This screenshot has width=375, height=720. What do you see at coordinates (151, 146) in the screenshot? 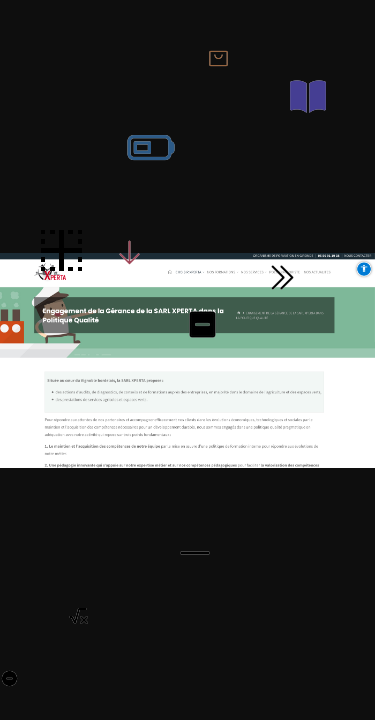
I see `indicates battery at 50% charge level` at bounding box center [151, 146].